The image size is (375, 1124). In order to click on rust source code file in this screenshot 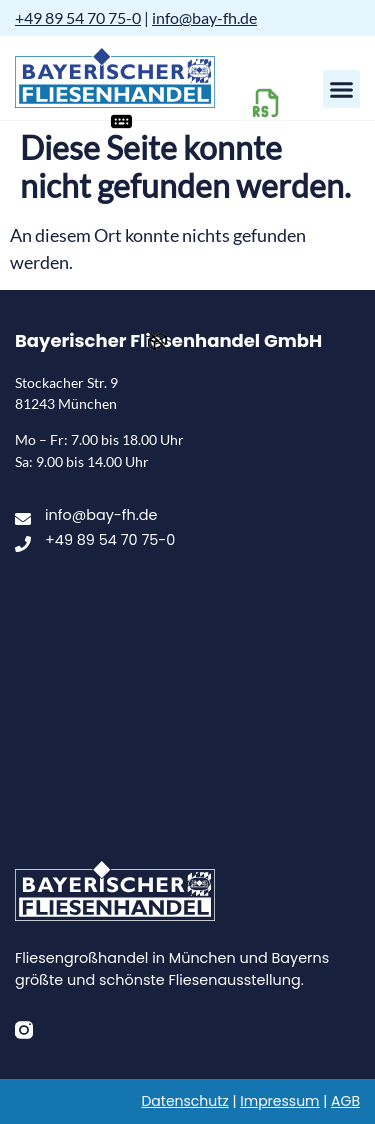, I will do `click(267, 103)`.